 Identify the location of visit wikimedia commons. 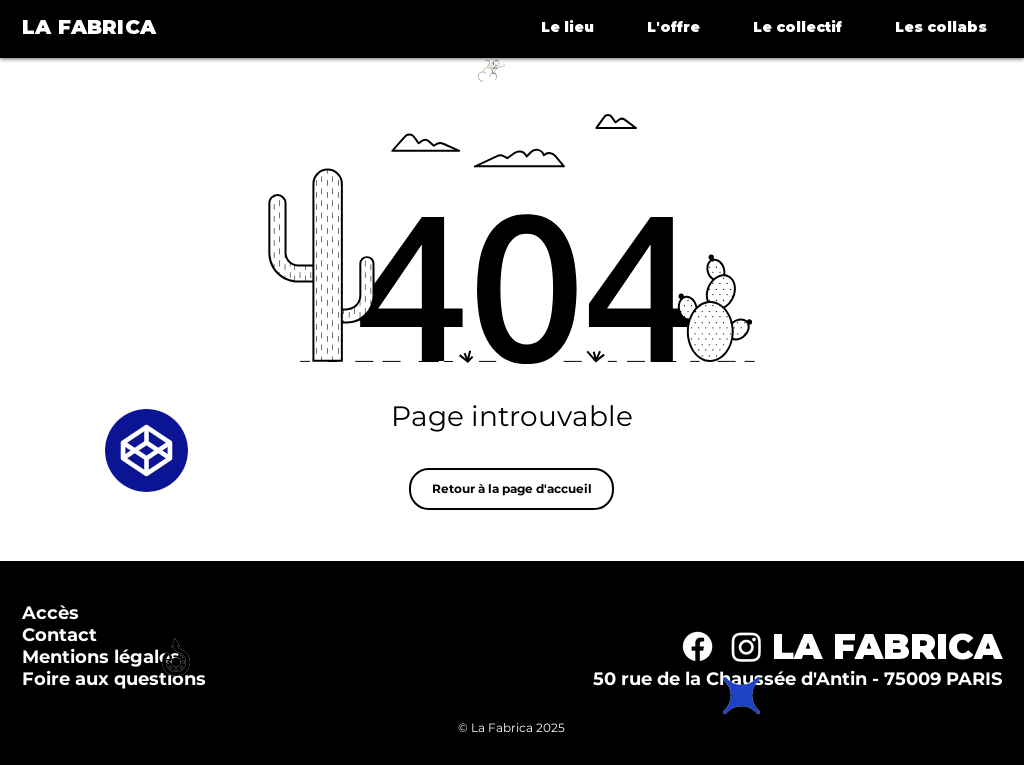
(176, 657).